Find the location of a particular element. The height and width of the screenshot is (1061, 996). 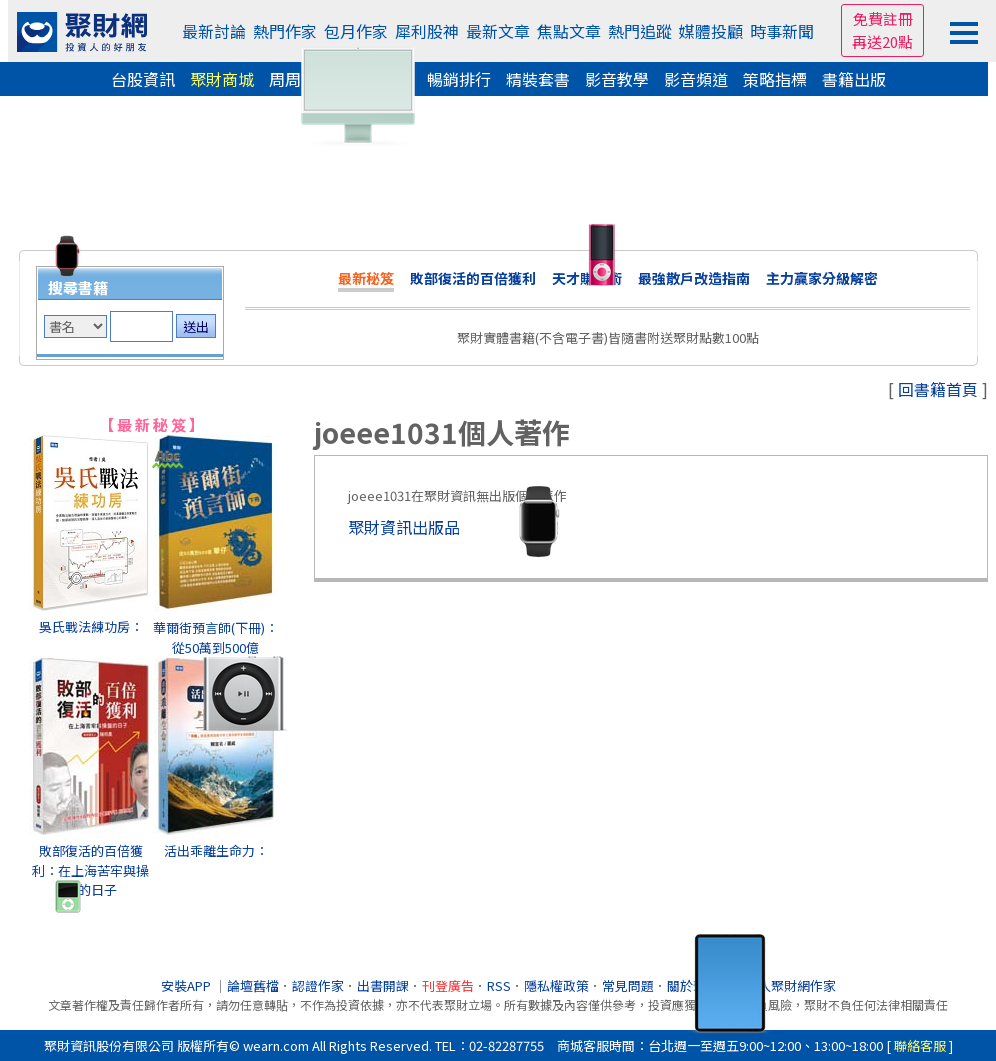

apple watch series 6 with red case is located at coordinates (67, 256).